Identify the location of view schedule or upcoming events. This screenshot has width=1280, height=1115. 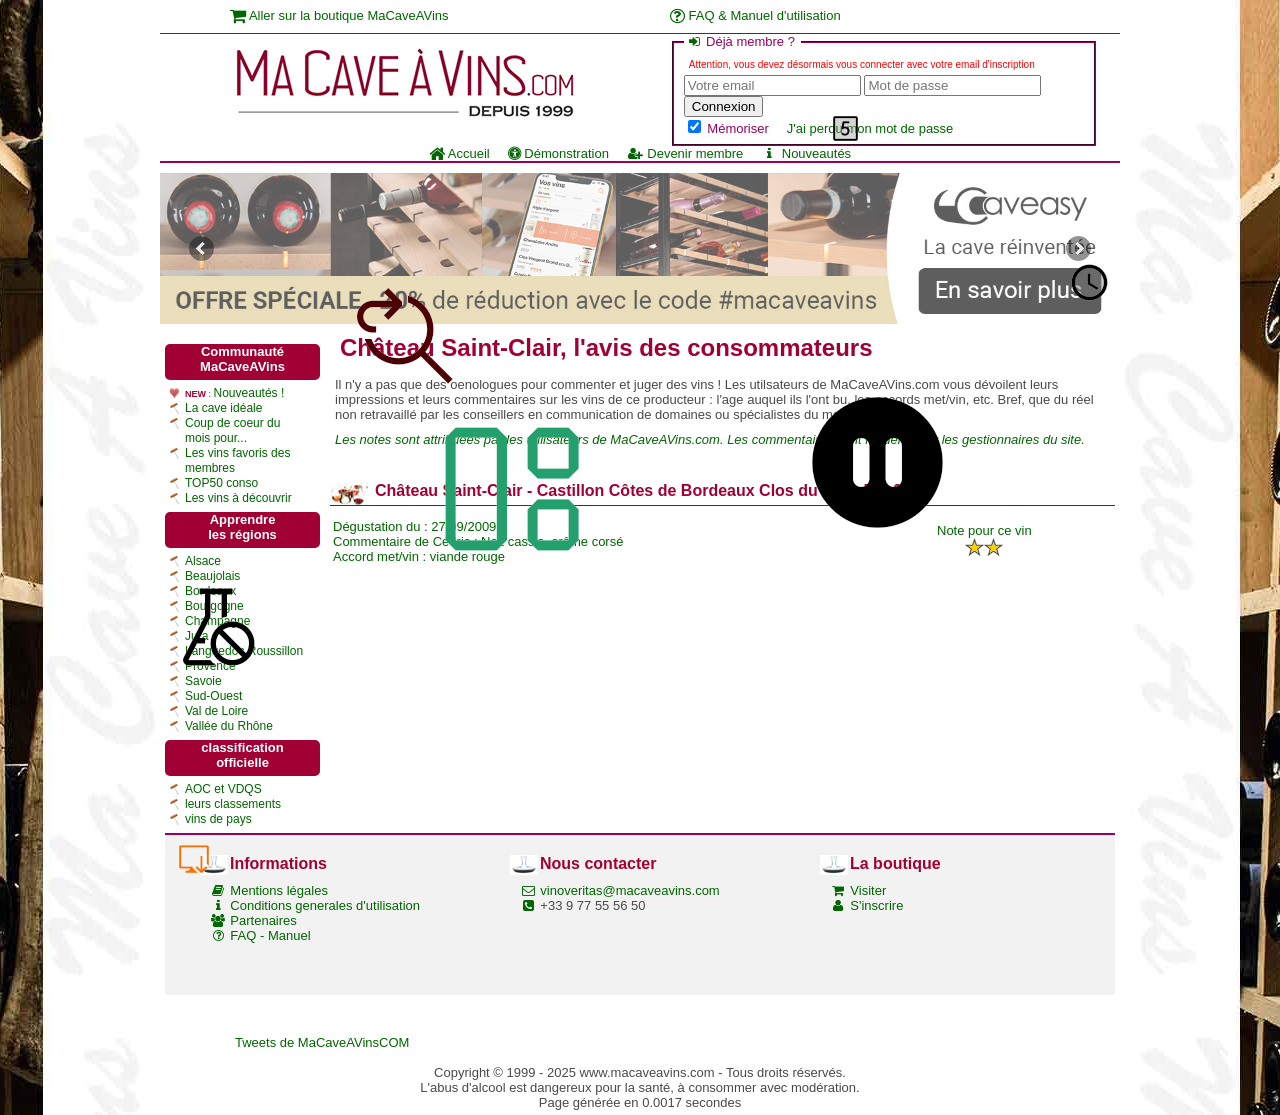
(1089, 282).